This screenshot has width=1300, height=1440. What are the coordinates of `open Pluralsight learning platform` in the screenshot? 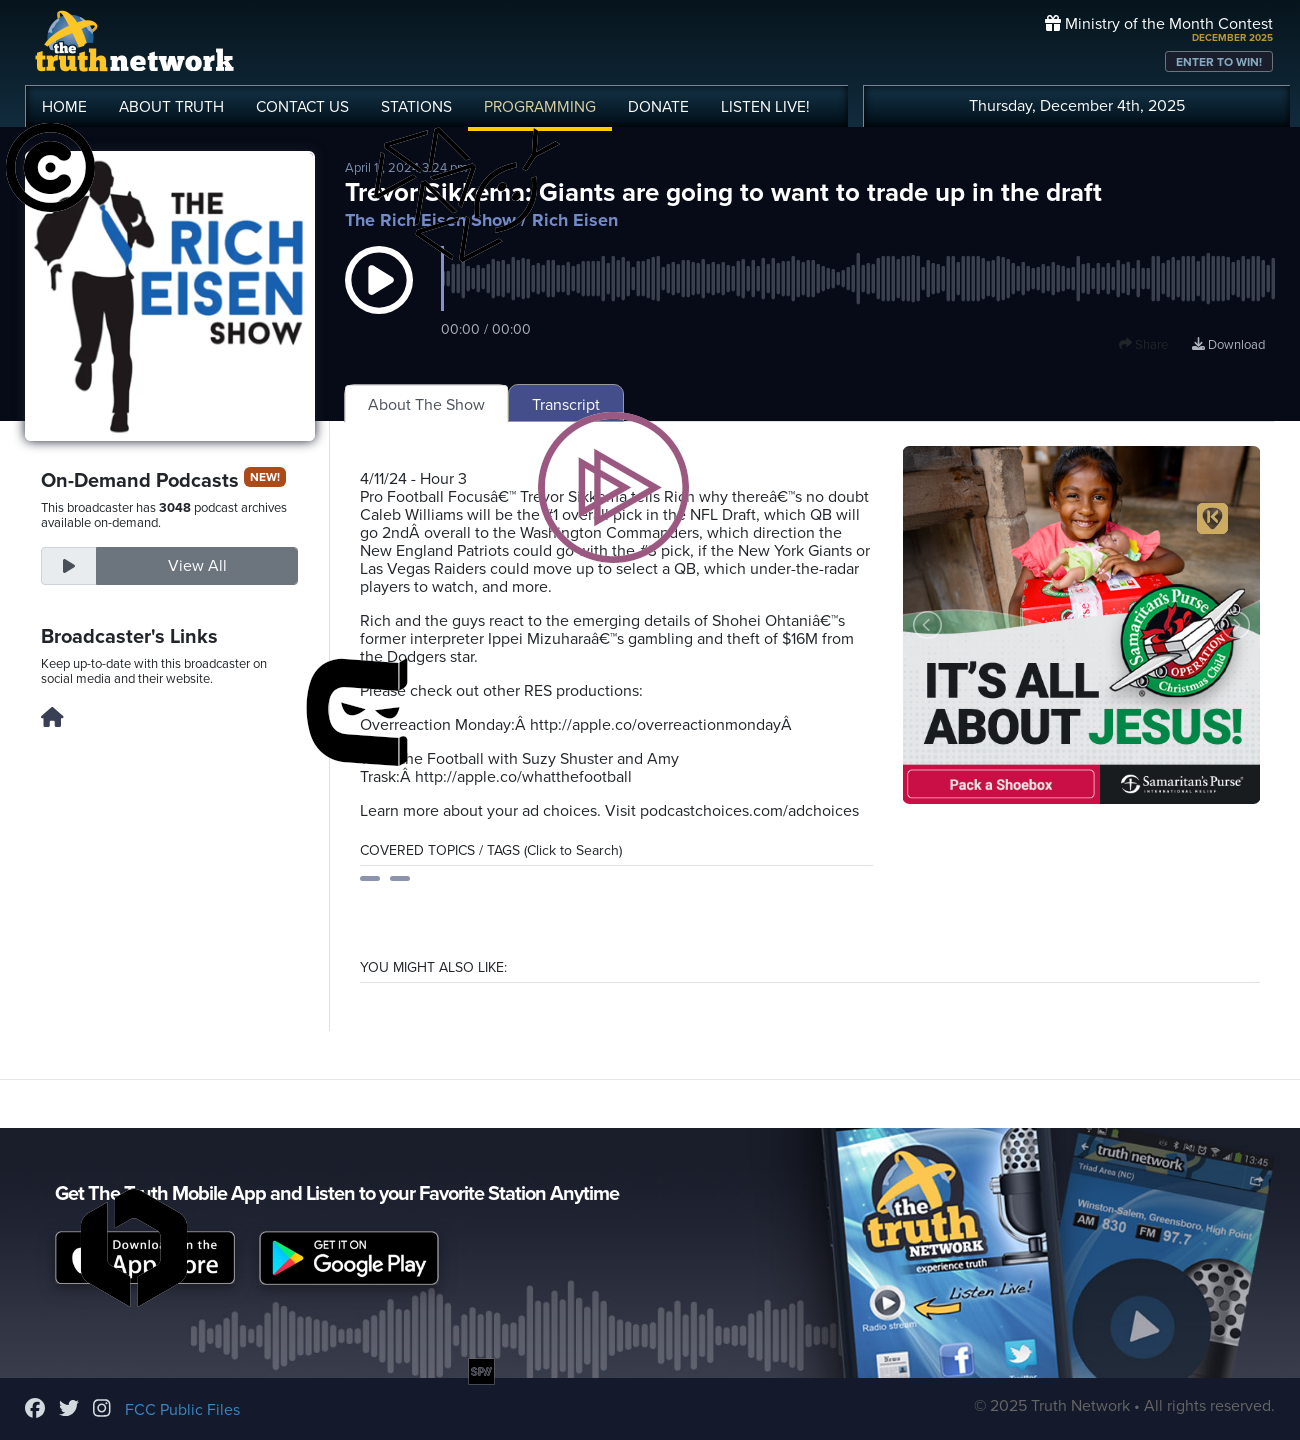 It's located at (613, 487).